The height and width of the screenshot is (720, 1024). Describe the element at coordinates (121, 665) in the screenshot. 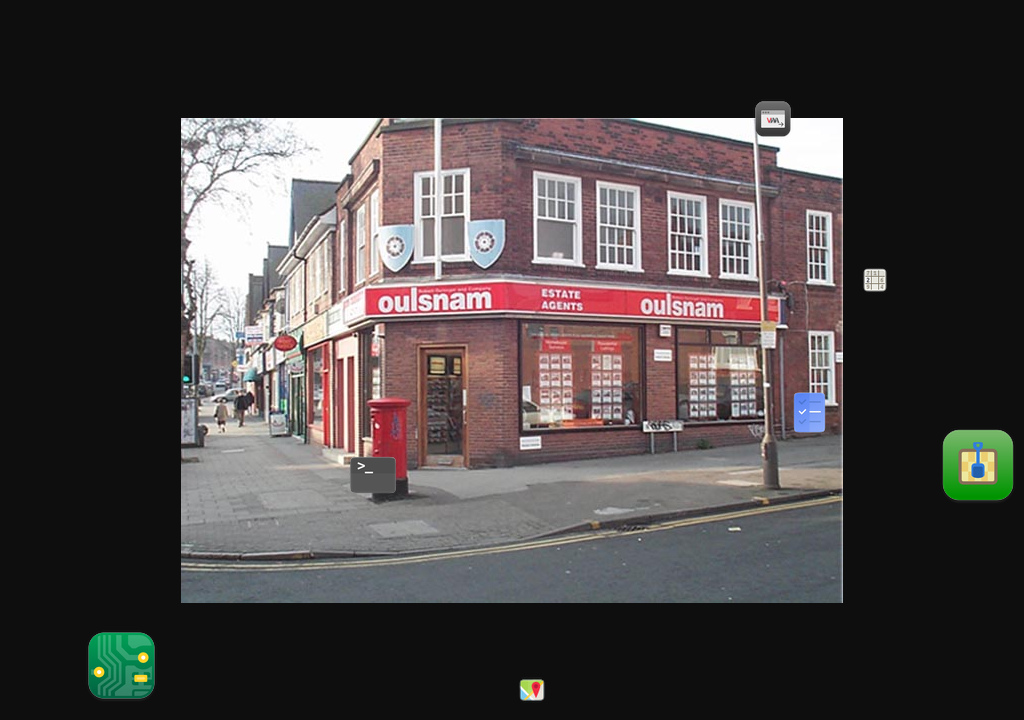

I see `open pcbnew circuit board design application` at that location.